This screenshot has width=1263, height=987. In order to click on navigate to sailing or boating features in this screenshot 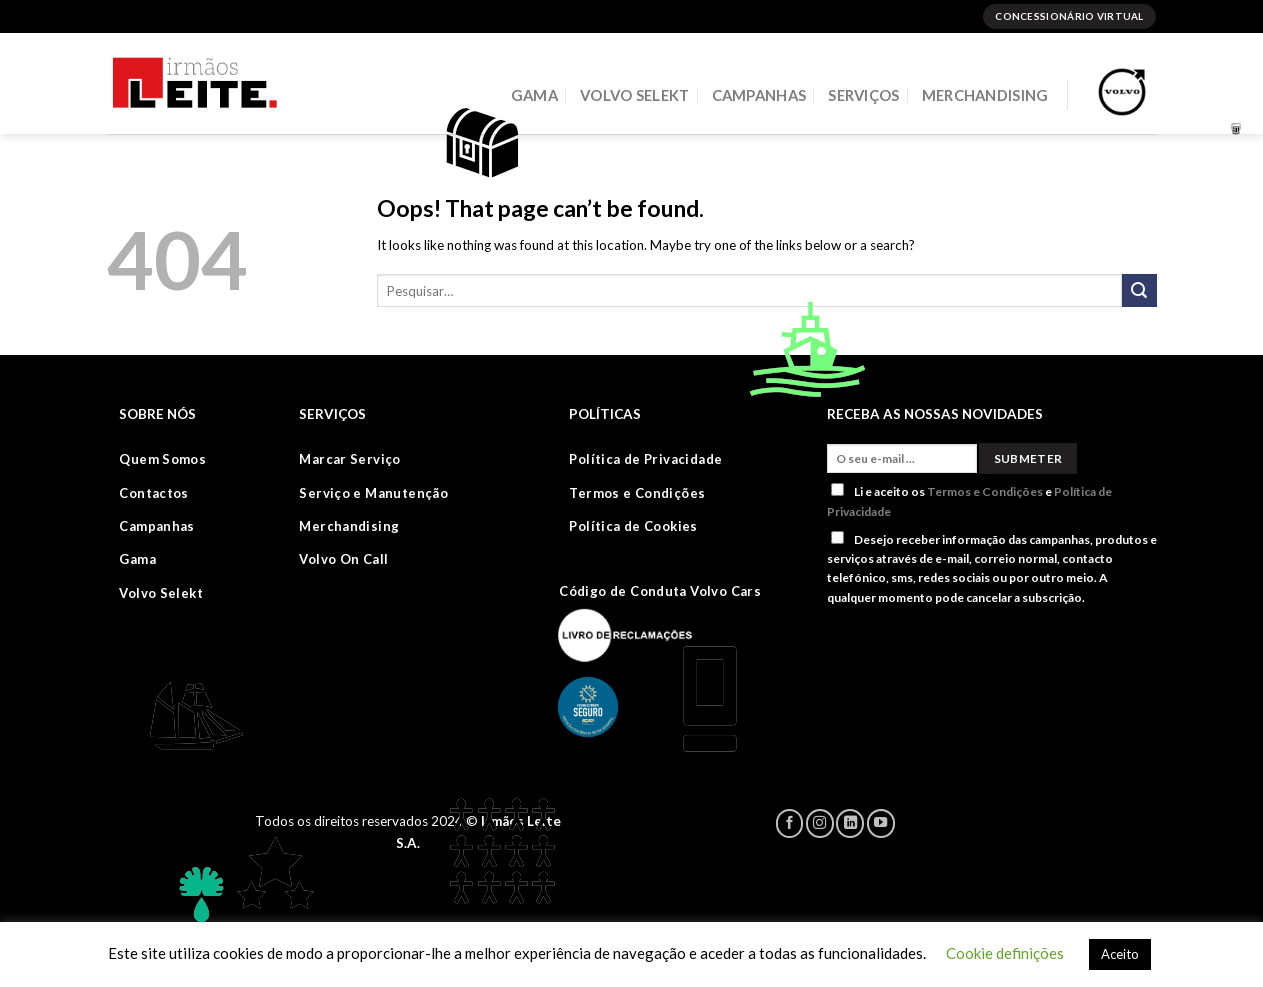, I will do `click(195, 715)`.